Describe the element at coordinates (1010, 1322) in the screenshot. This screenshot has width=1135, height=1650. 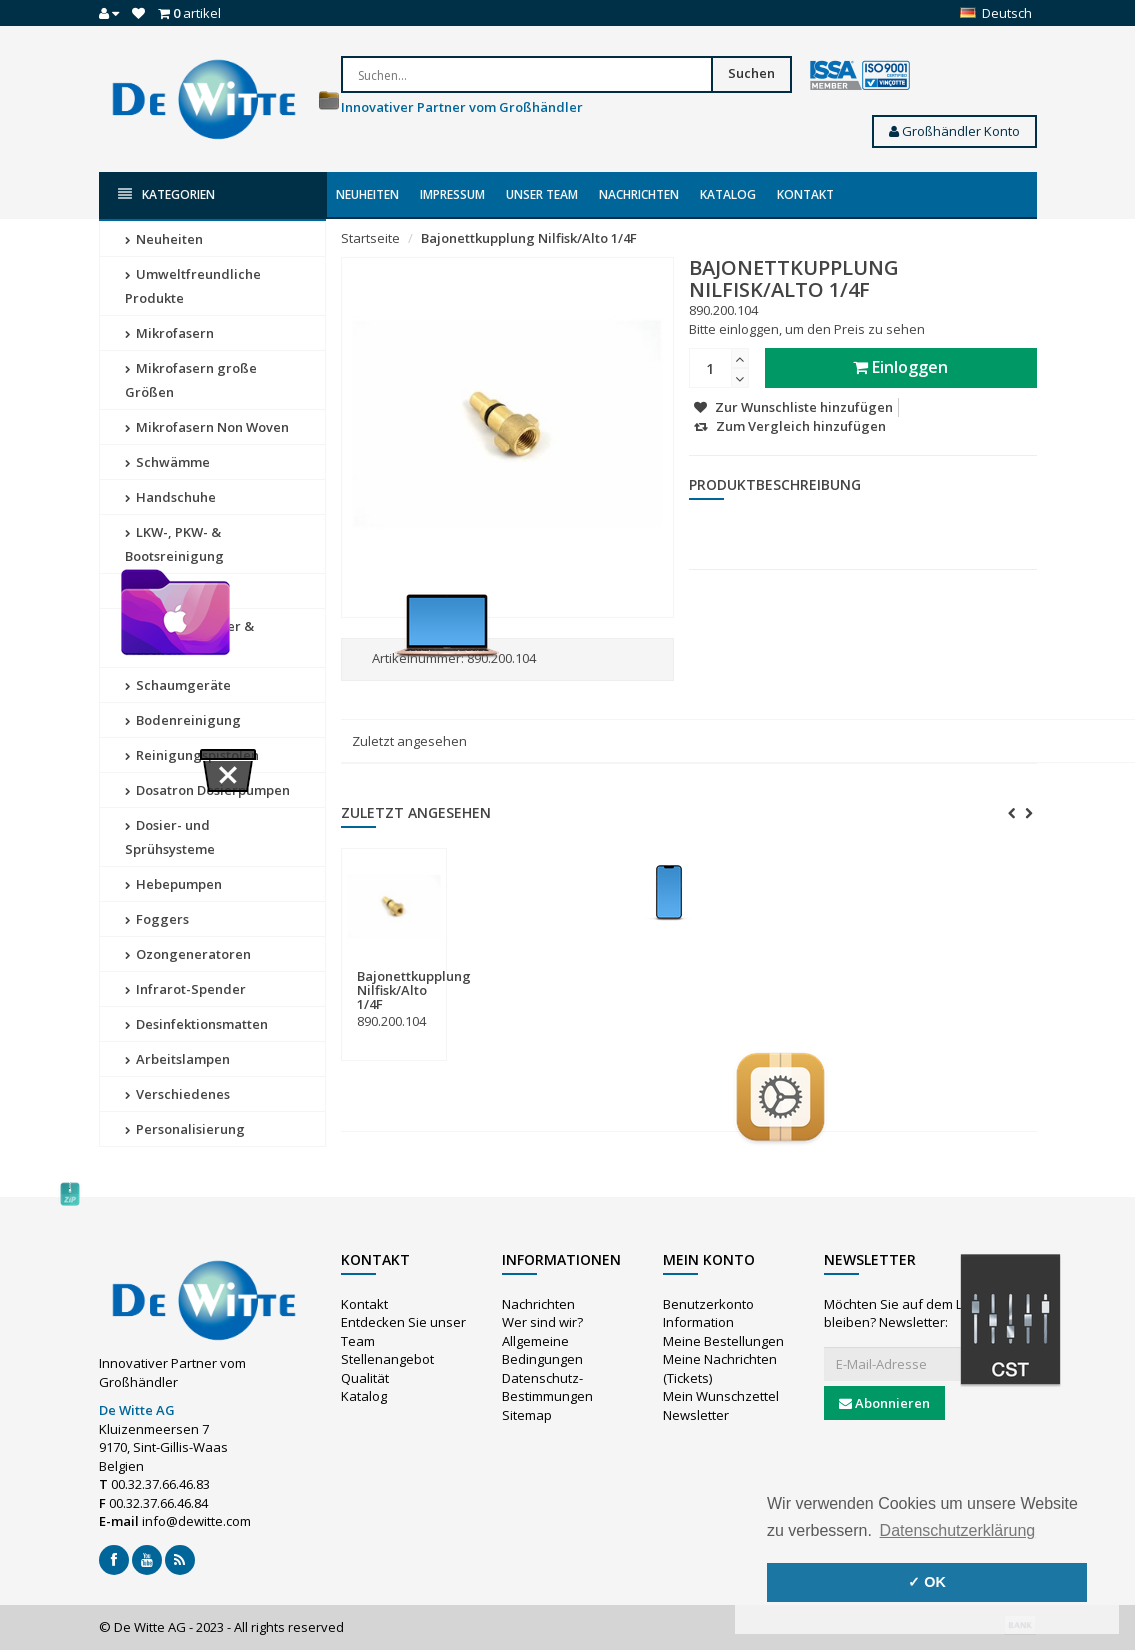
I see `open audio mixing or equalizer settings` at that location.